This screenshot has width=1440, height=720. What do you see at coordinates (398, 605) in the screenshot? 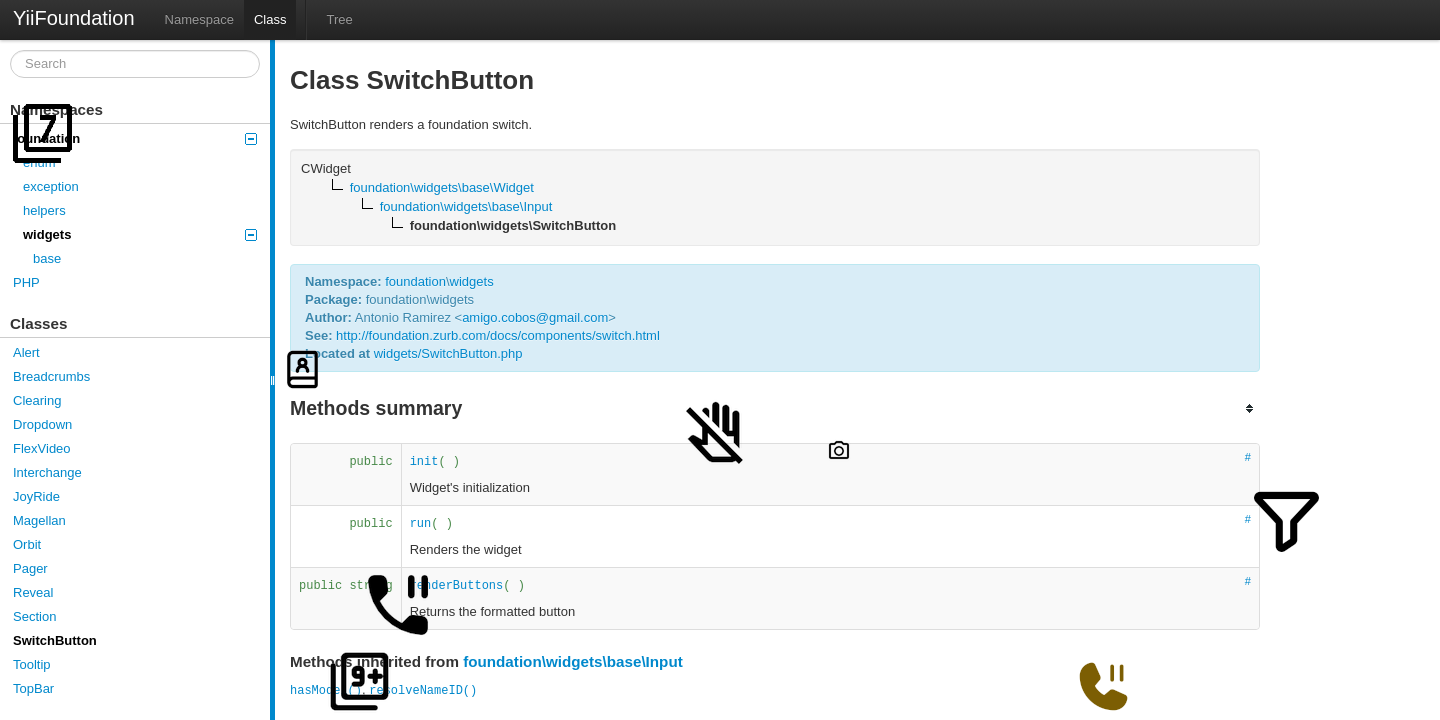
I see `call on hold` at bounding box center [398, 605].